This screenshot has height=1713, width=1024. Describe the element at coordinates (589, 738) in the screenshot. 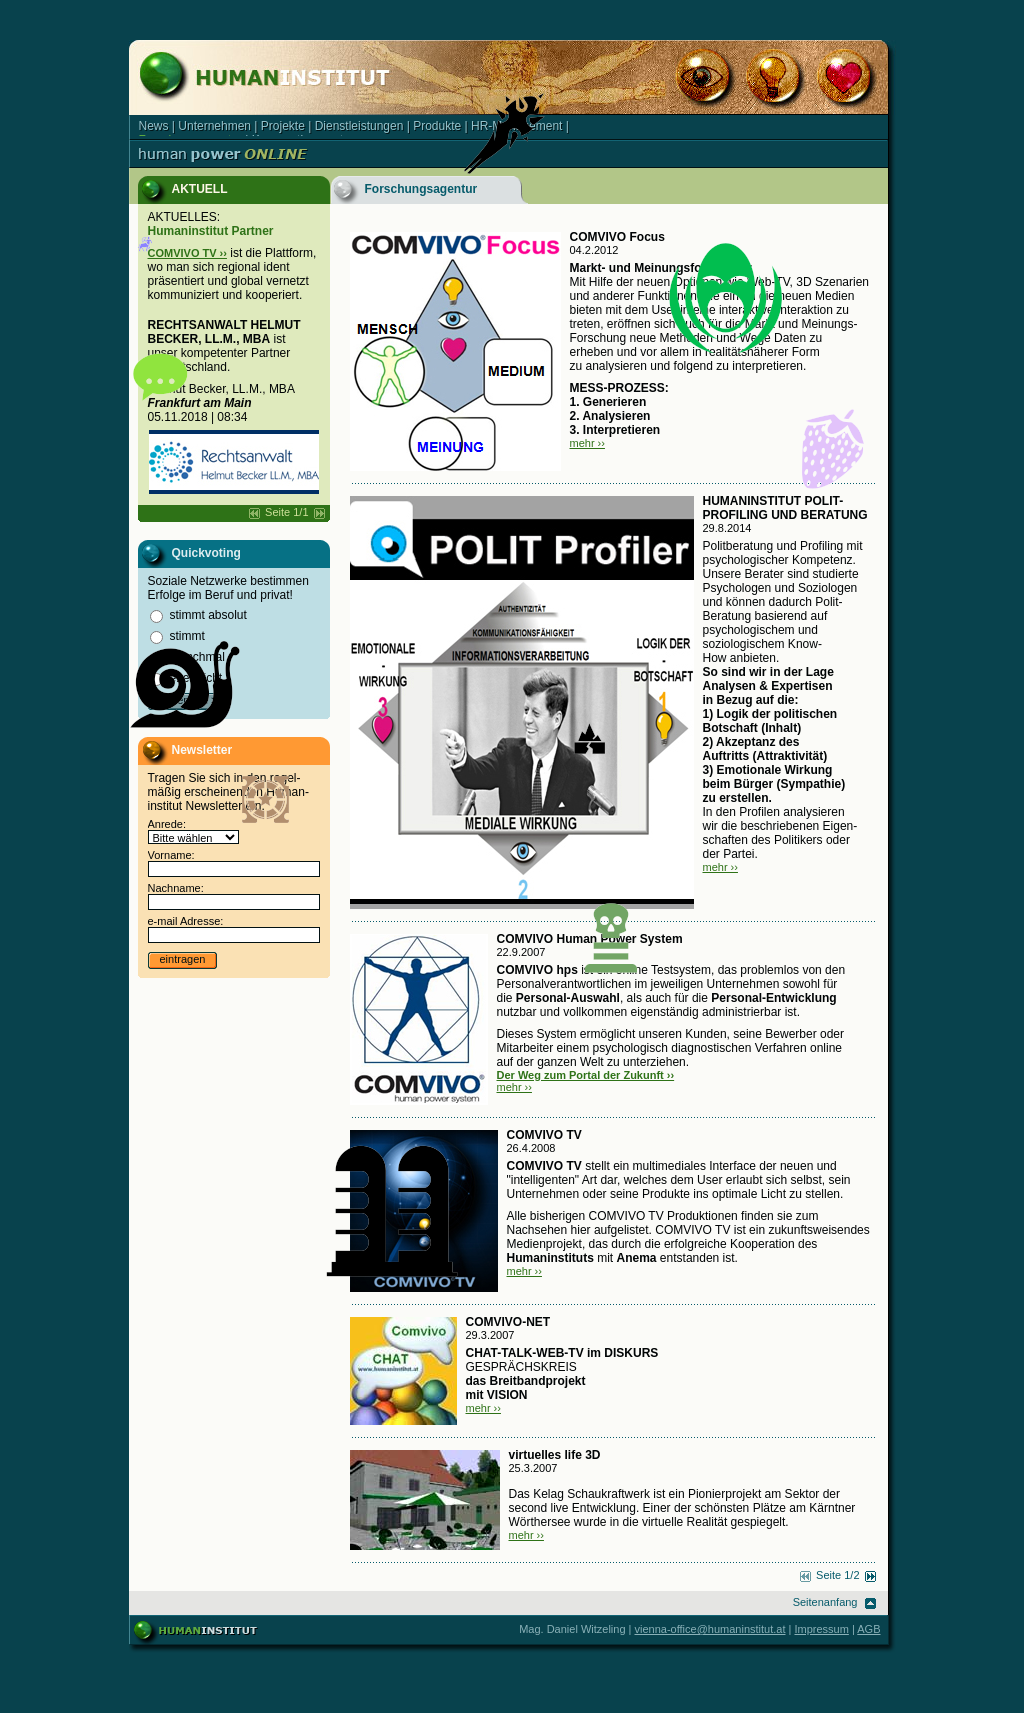

I see `explore valley or mountain terrain` at that location.